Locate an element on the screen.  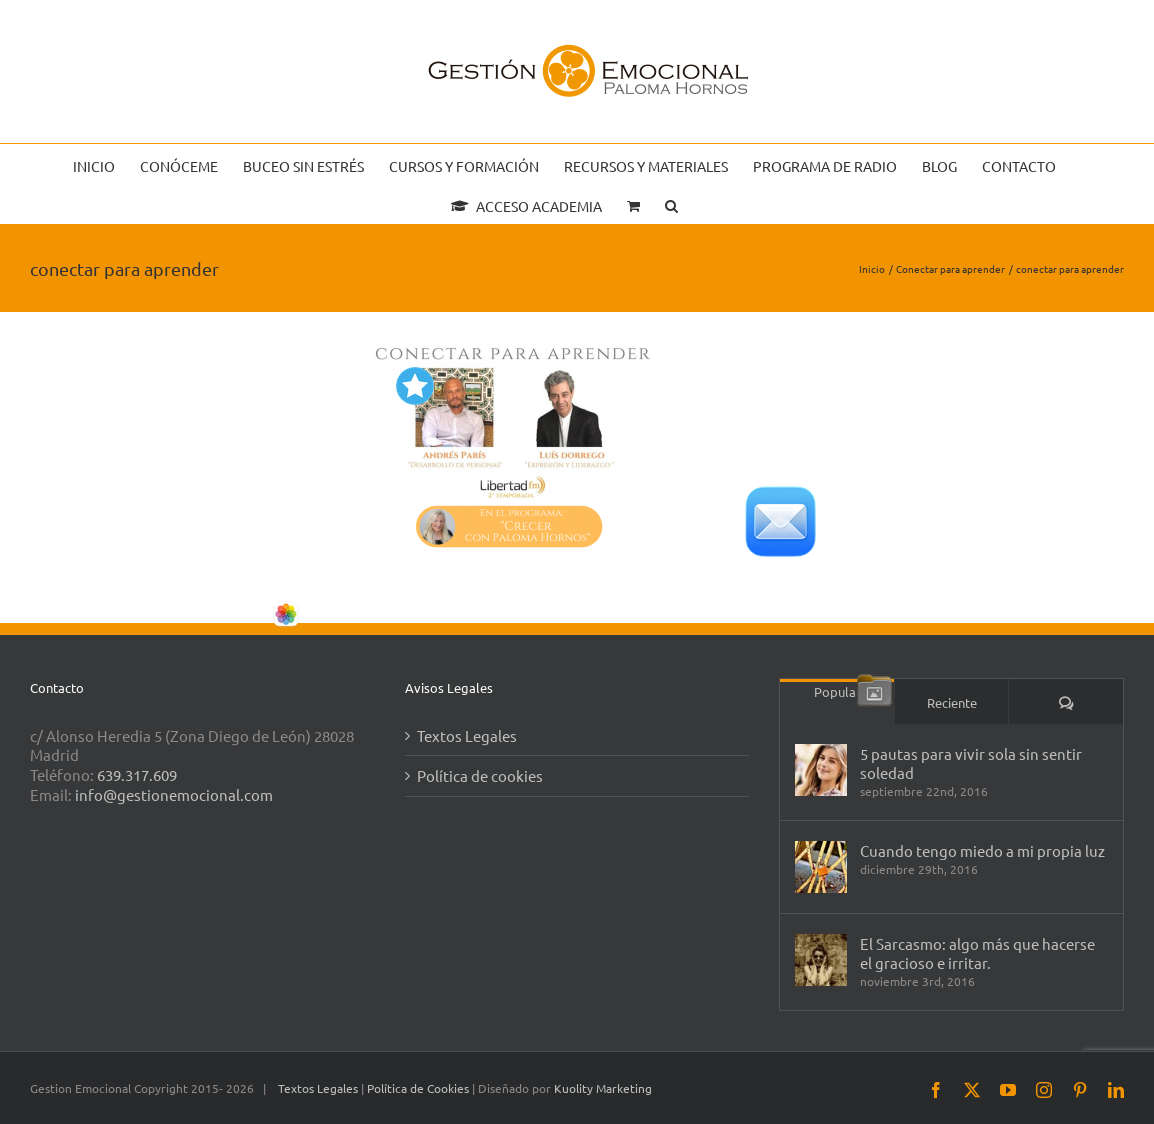
indicates a favorited or starred item is located at coordinates (415, 386).